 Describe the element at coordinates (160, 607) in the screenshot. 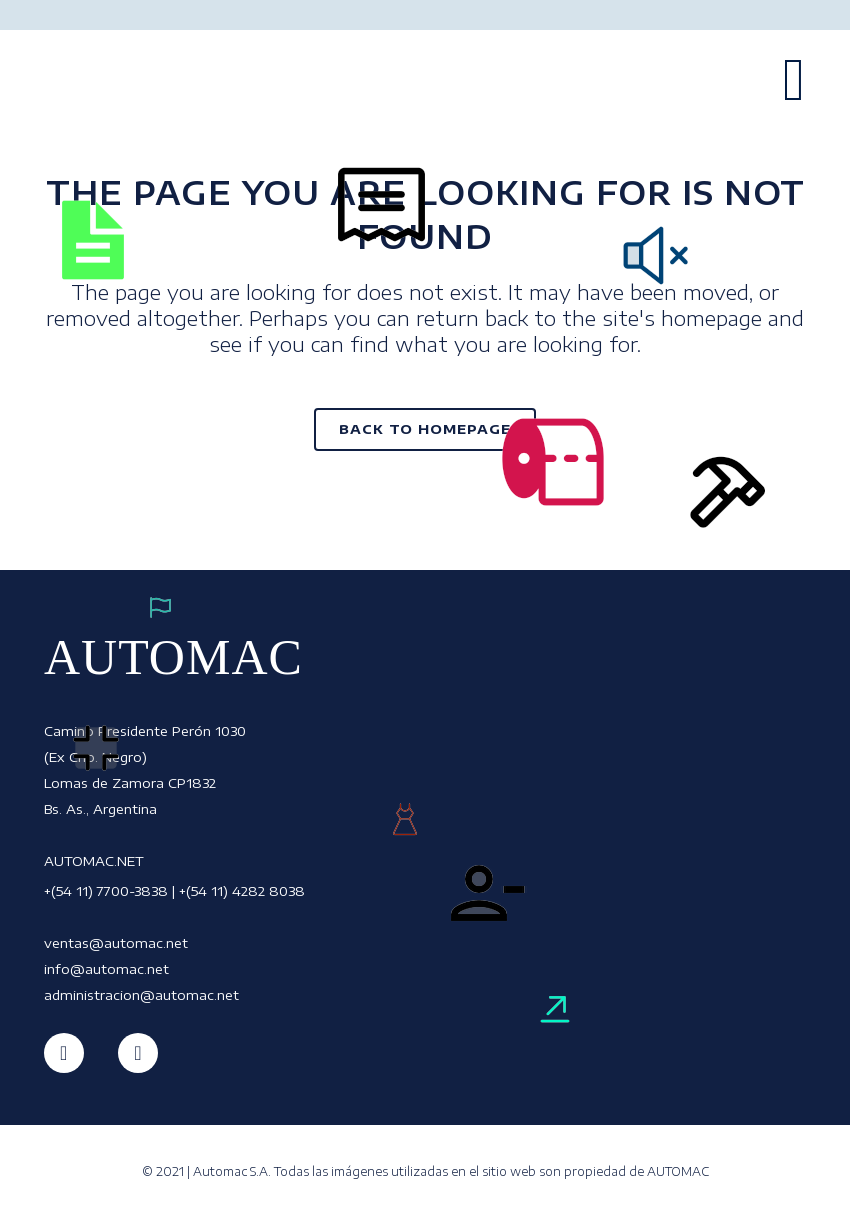

I see `flag or report content` at that location.